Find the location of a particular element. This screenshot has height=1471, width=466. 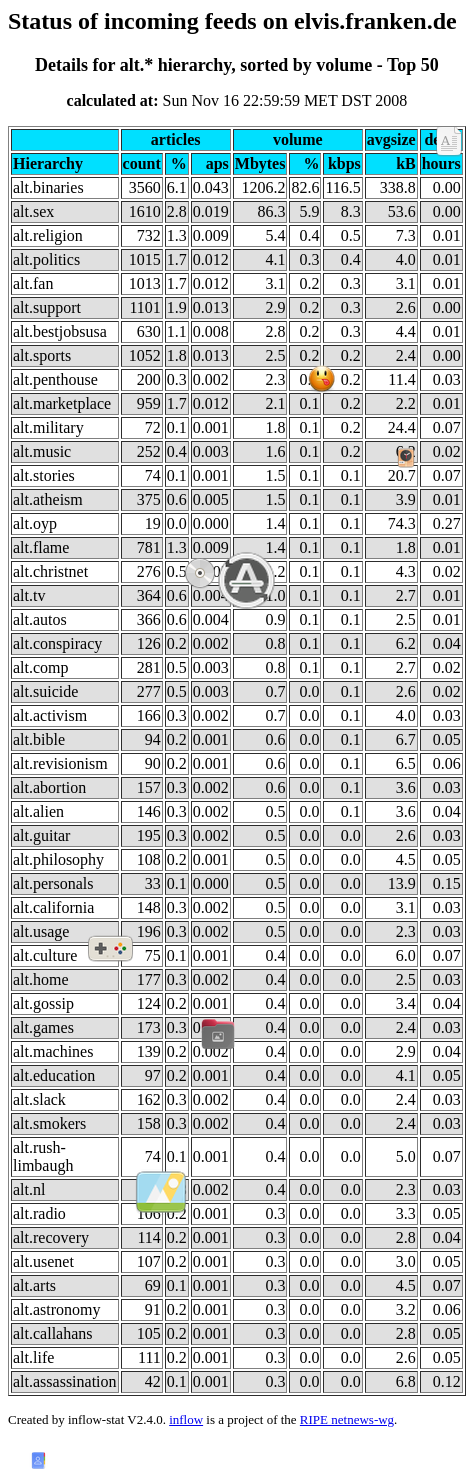

open a rich text document is located at coordinates (449, 141).